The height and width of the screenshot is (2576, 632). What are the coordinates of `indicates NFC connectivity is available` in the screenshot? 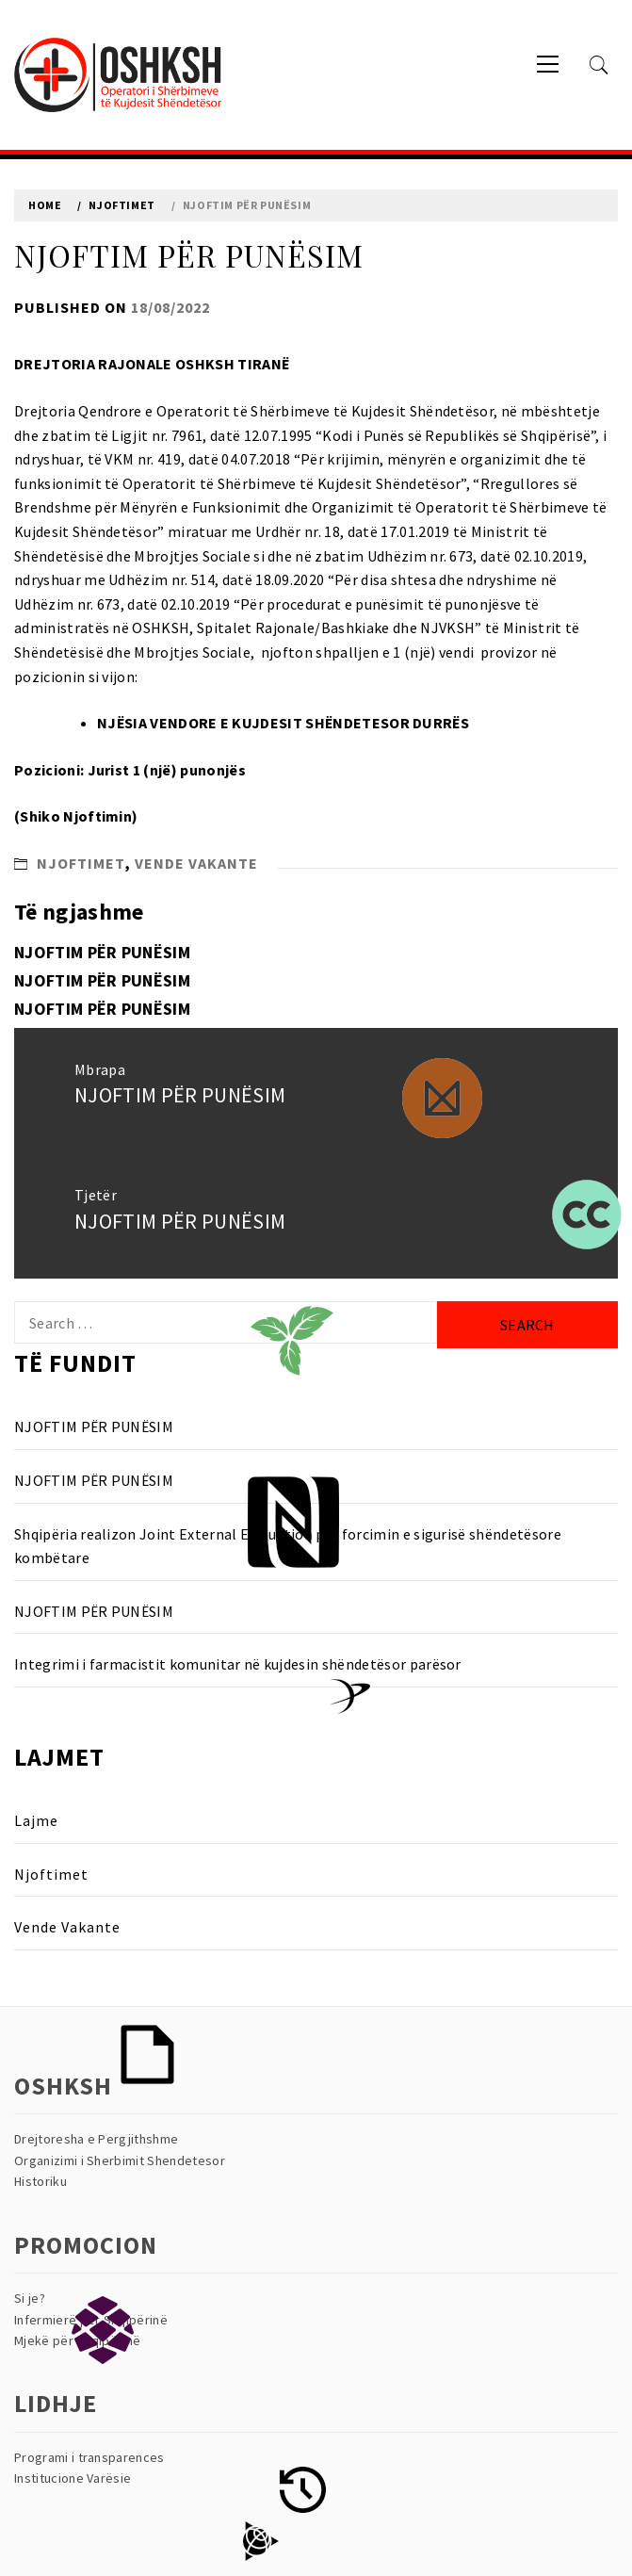 It's located at (293, 1522).